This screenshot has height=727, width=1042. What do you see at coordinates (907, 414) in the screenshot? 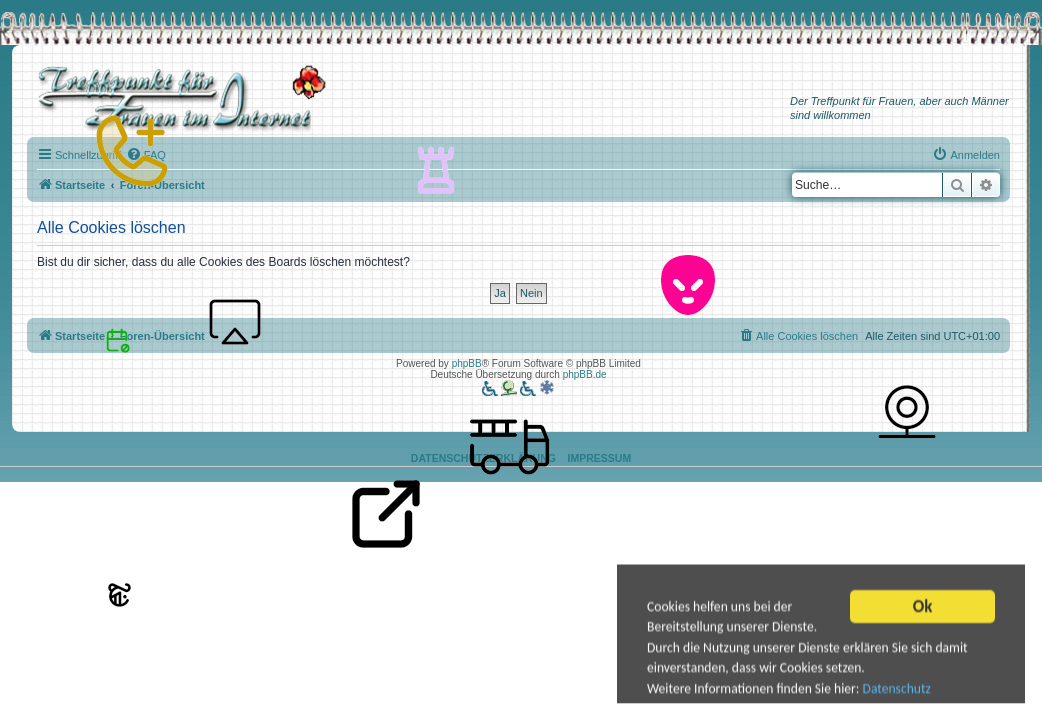
I see `access webcam or camera settings` at bounding box center [907, 414].